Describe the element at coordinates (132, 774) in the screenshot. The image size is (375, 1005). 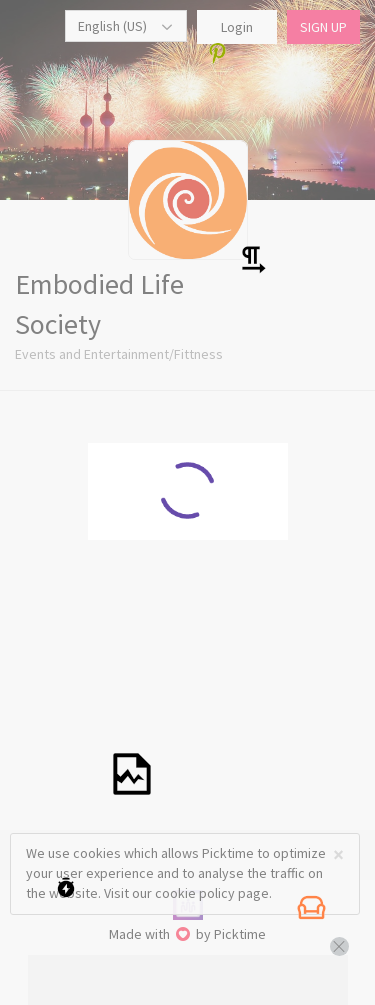
I see `indicates a corrupted or damaged file` at that location.